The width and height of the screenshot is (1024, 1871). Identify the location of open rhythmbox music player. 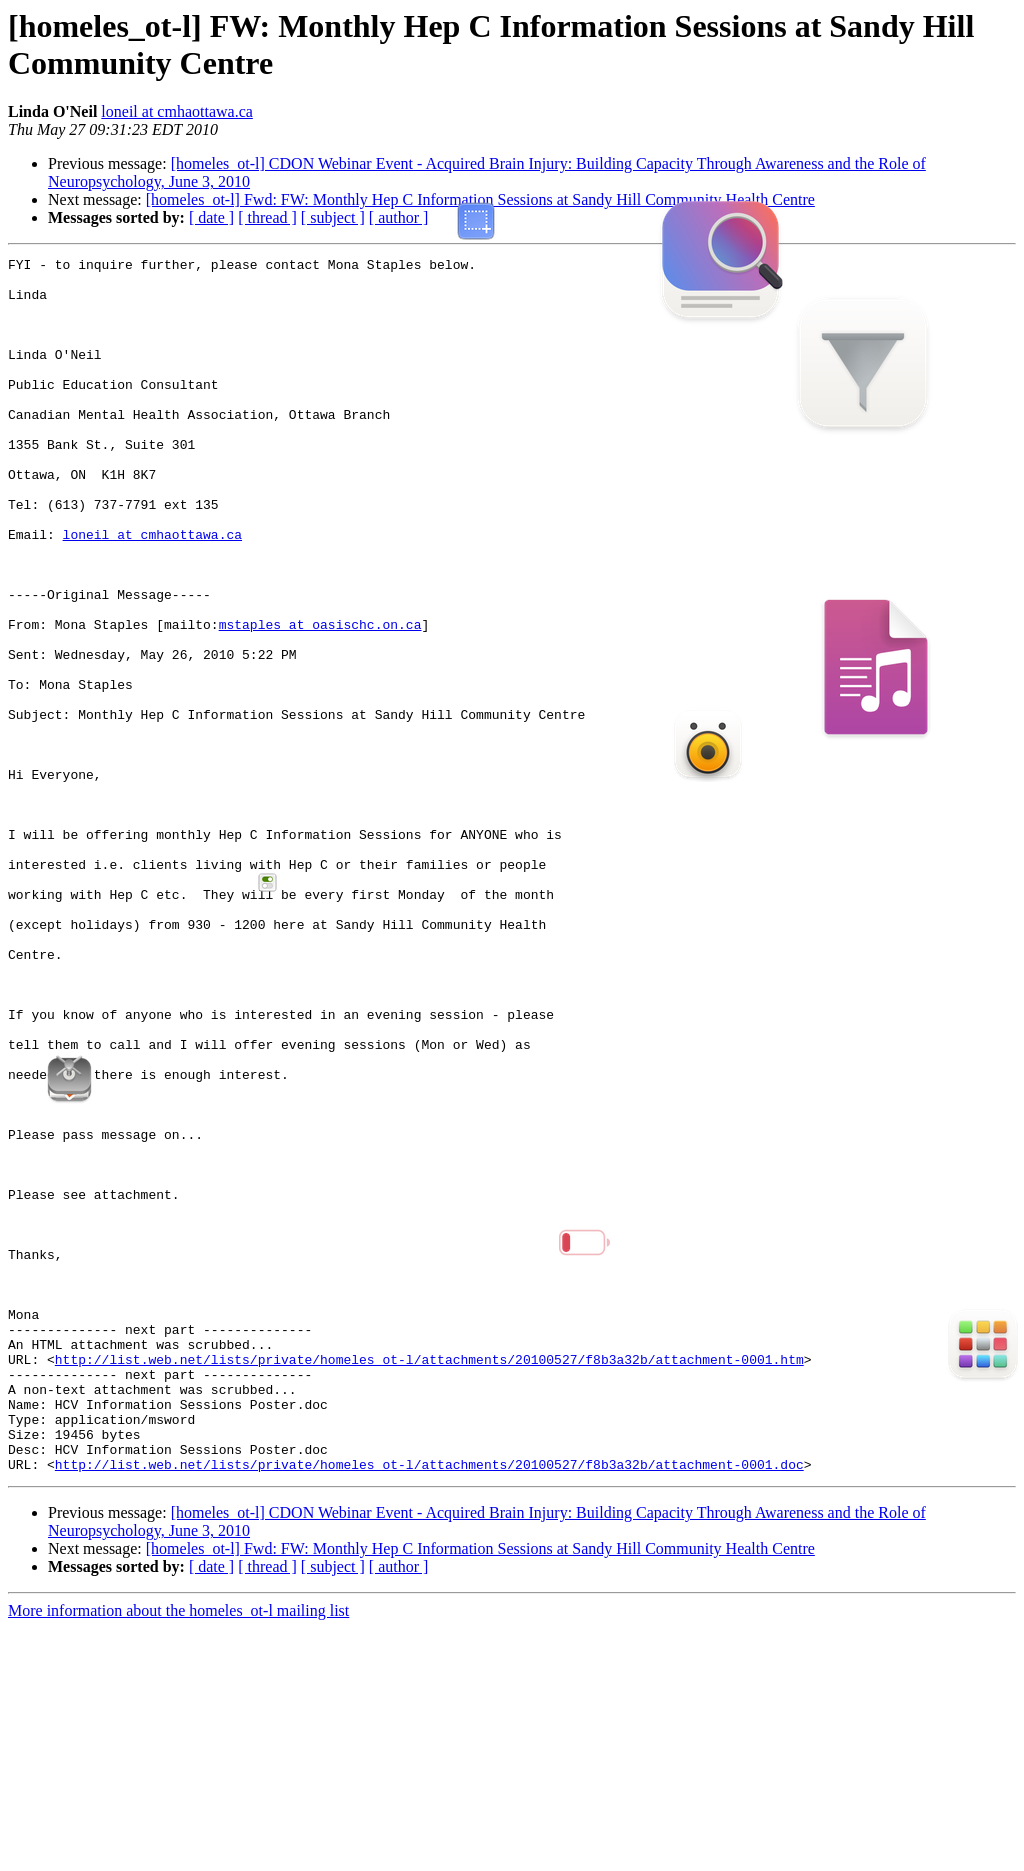
(708, 744).